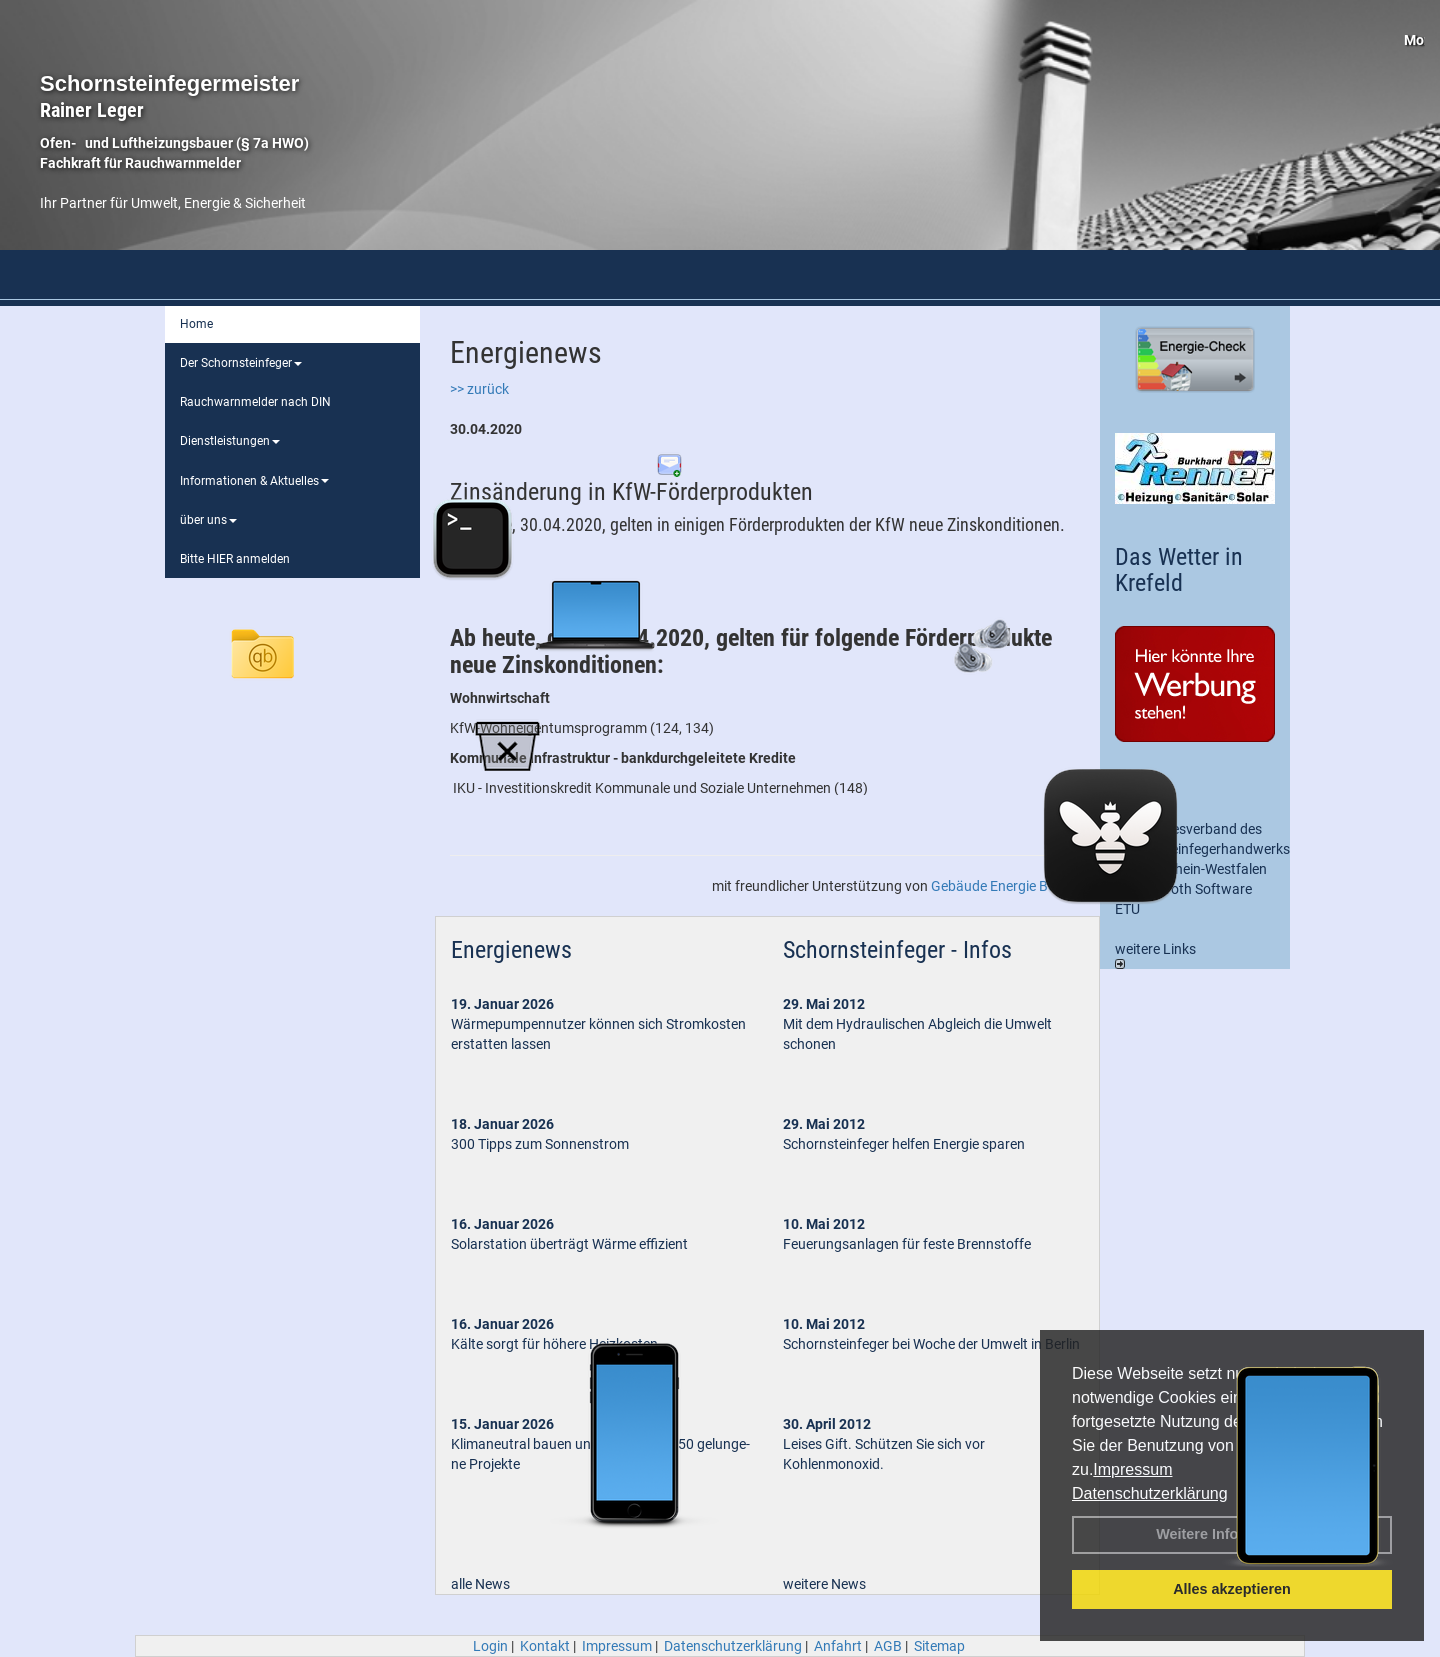  Describe the element at coordinates (1110, 835) in the screenshot. I see `open Kandji Self Service app for device management` at that location.